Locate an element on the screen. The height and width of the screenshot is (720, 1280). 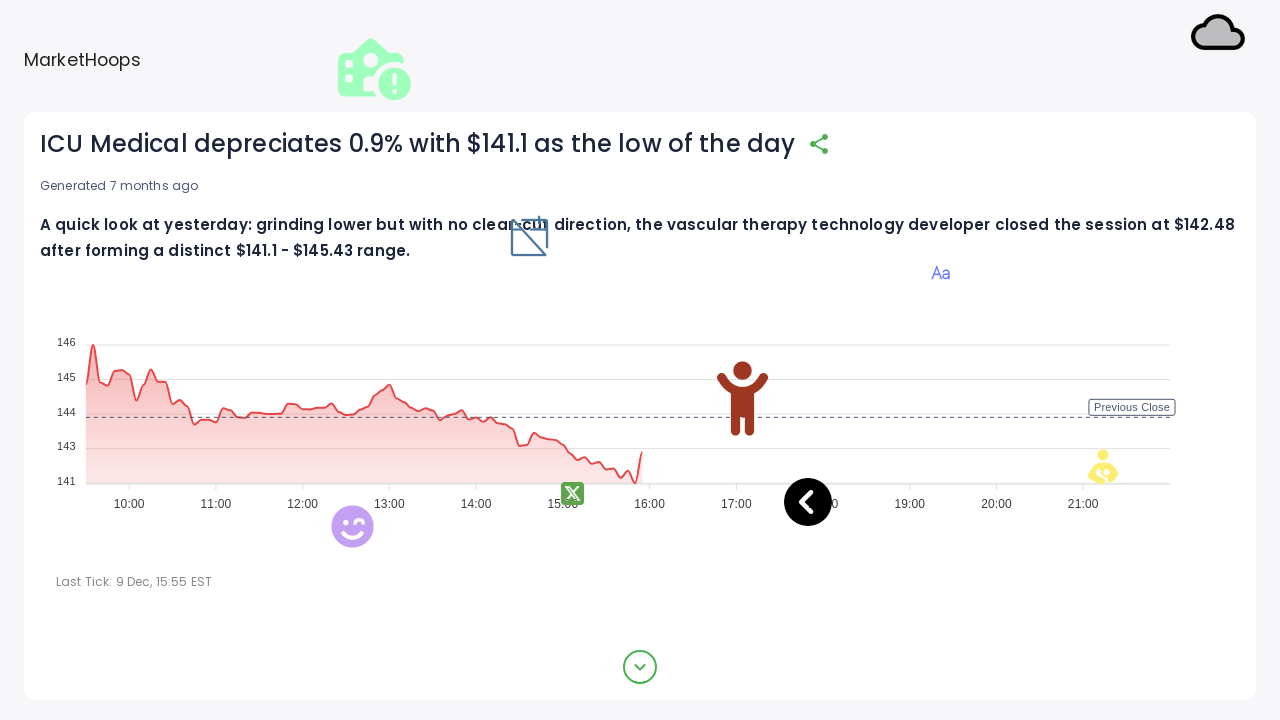
change font or text settings is located at coordinates (940, 272).